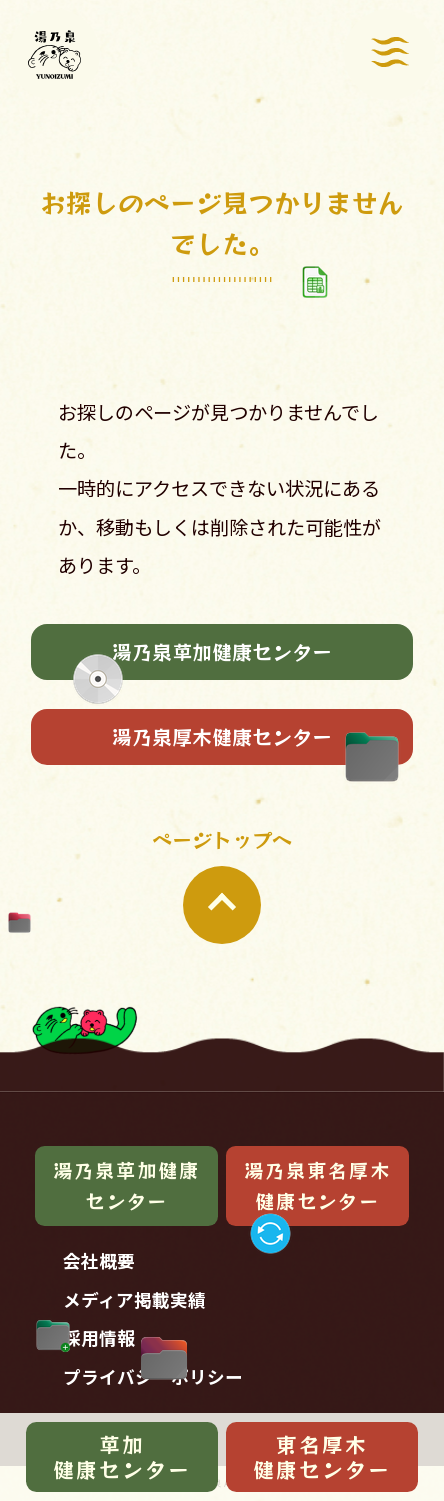 Image resolution: width=444 pixels, height=1501 pixels. I want to click on open a libreoffice calc spreadsheet file, so click(315, 282).